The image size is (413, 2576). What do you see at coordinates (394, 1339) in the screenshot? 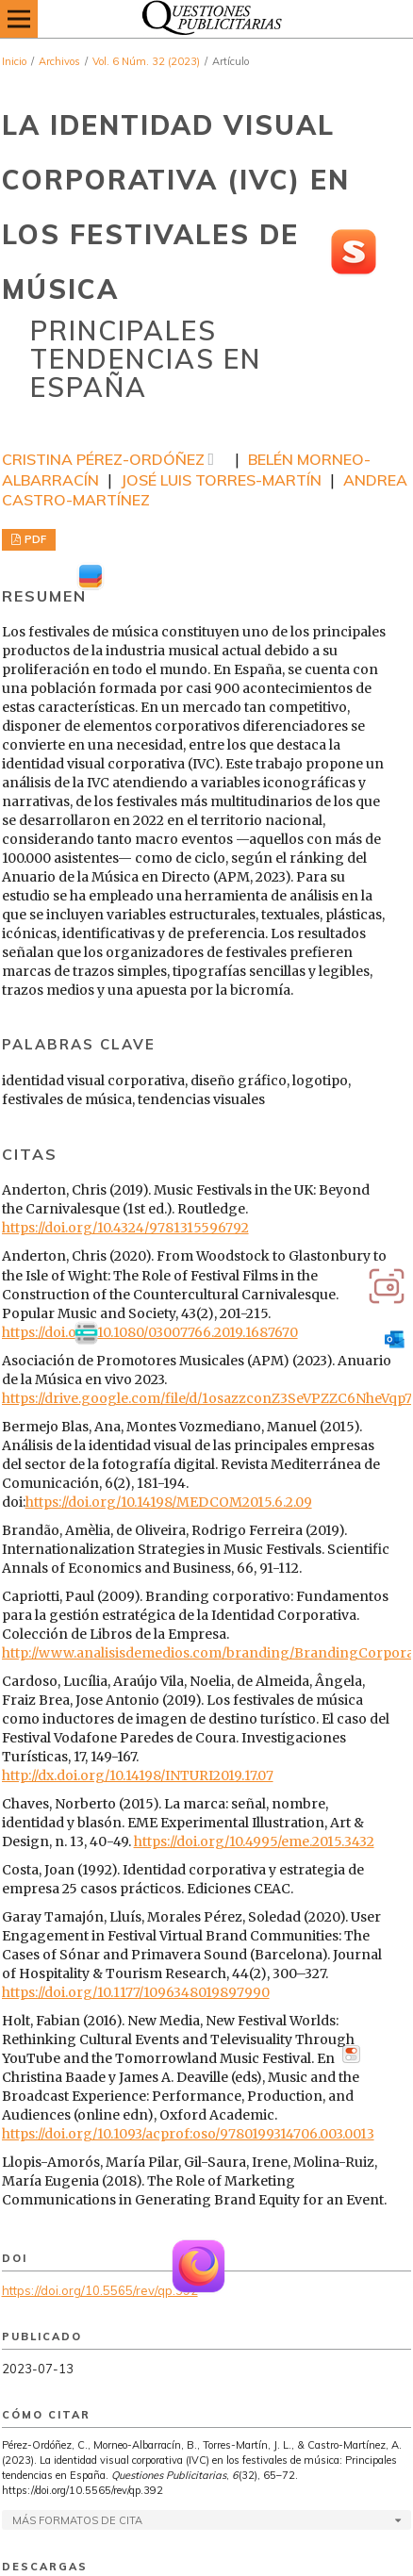
I see `open Microsoft Outlook email app` at bounding box center [394, 1339].